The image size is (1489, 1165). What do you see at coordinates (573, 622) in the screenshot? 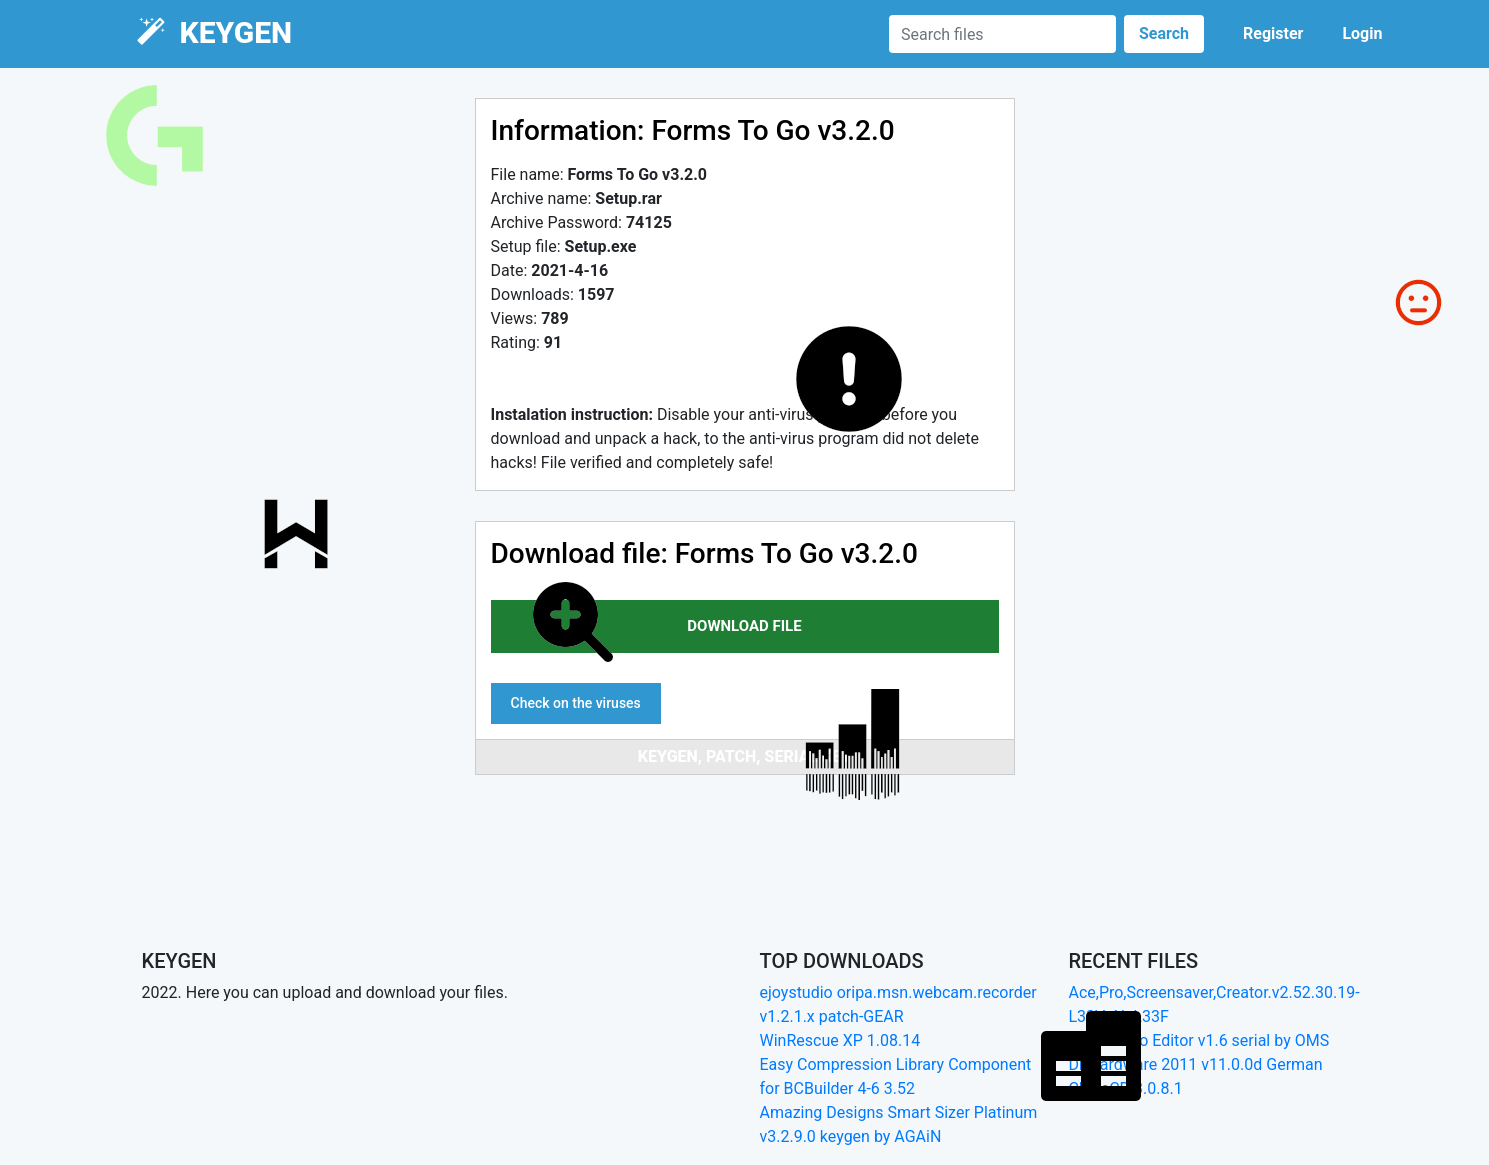
I see `zoom in on content` at bounding box center [573, 622].